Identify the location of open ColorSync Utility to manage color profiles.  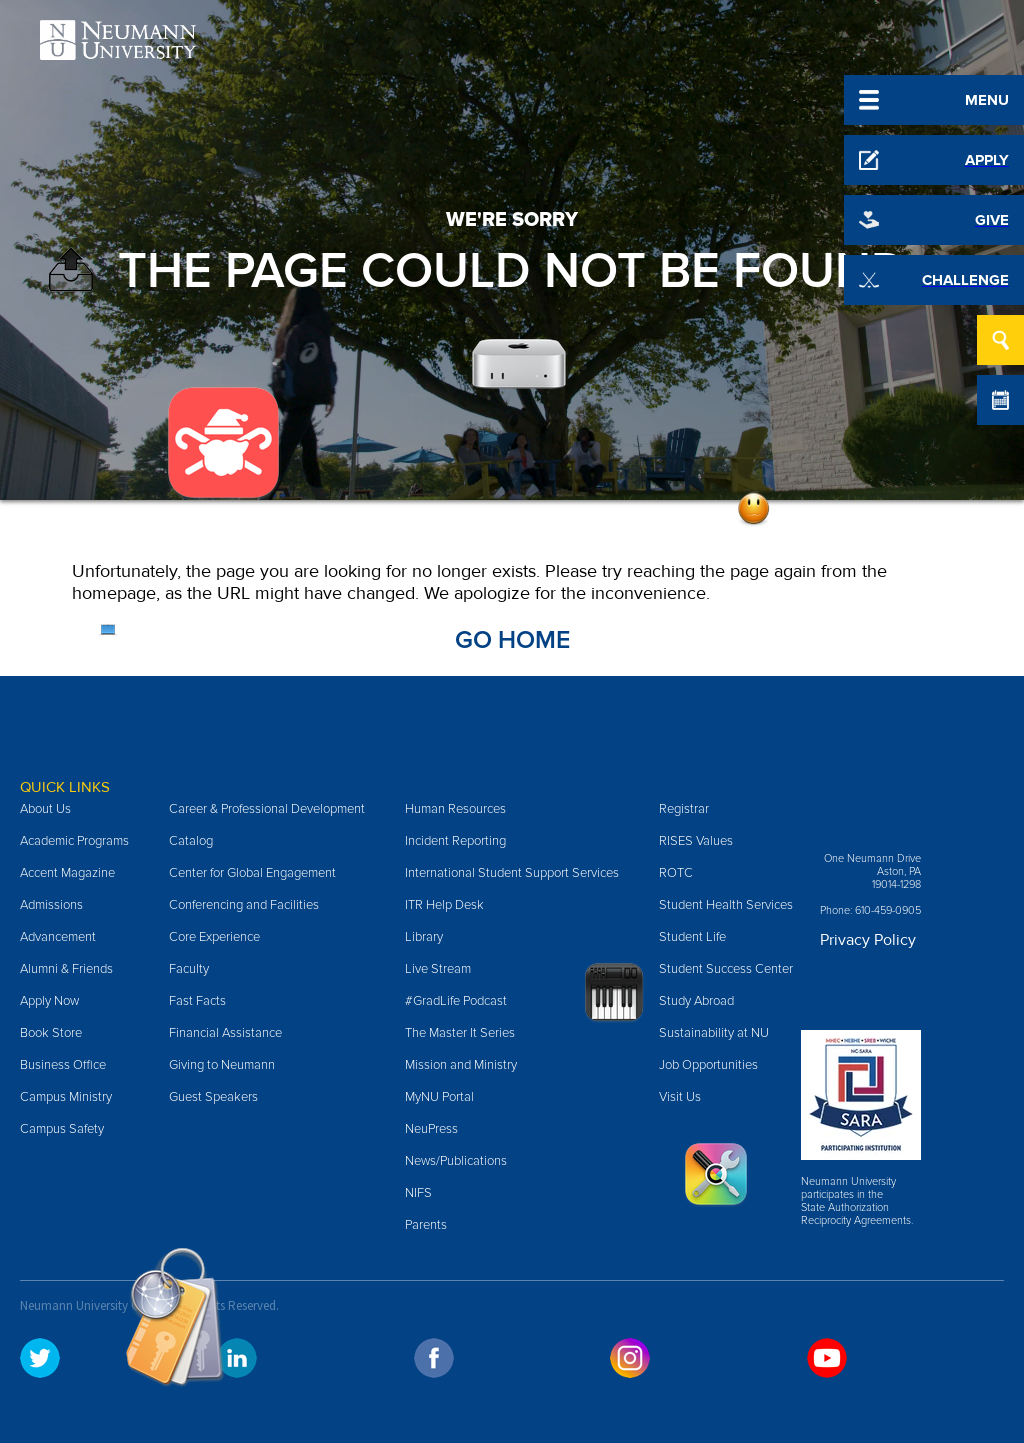
(716, 1174).